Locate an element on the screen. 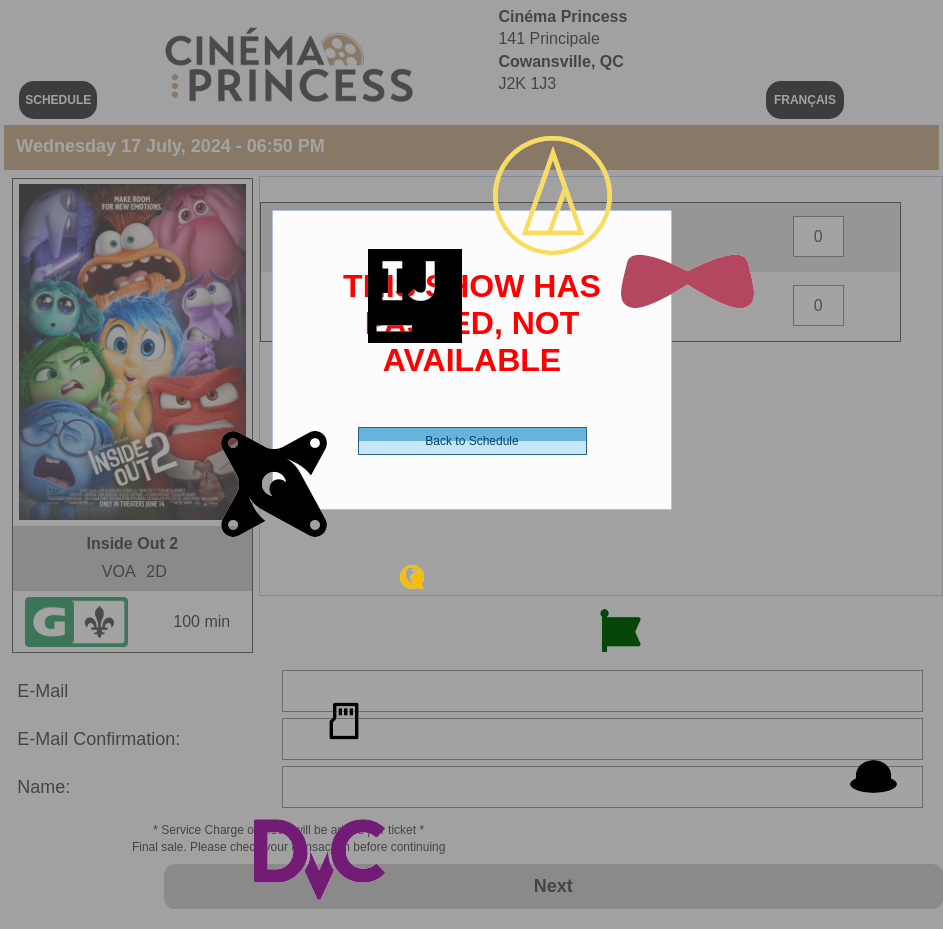 The image size is (943, 929). dbt (data build tool) logo is located at coordinates (274, 484).